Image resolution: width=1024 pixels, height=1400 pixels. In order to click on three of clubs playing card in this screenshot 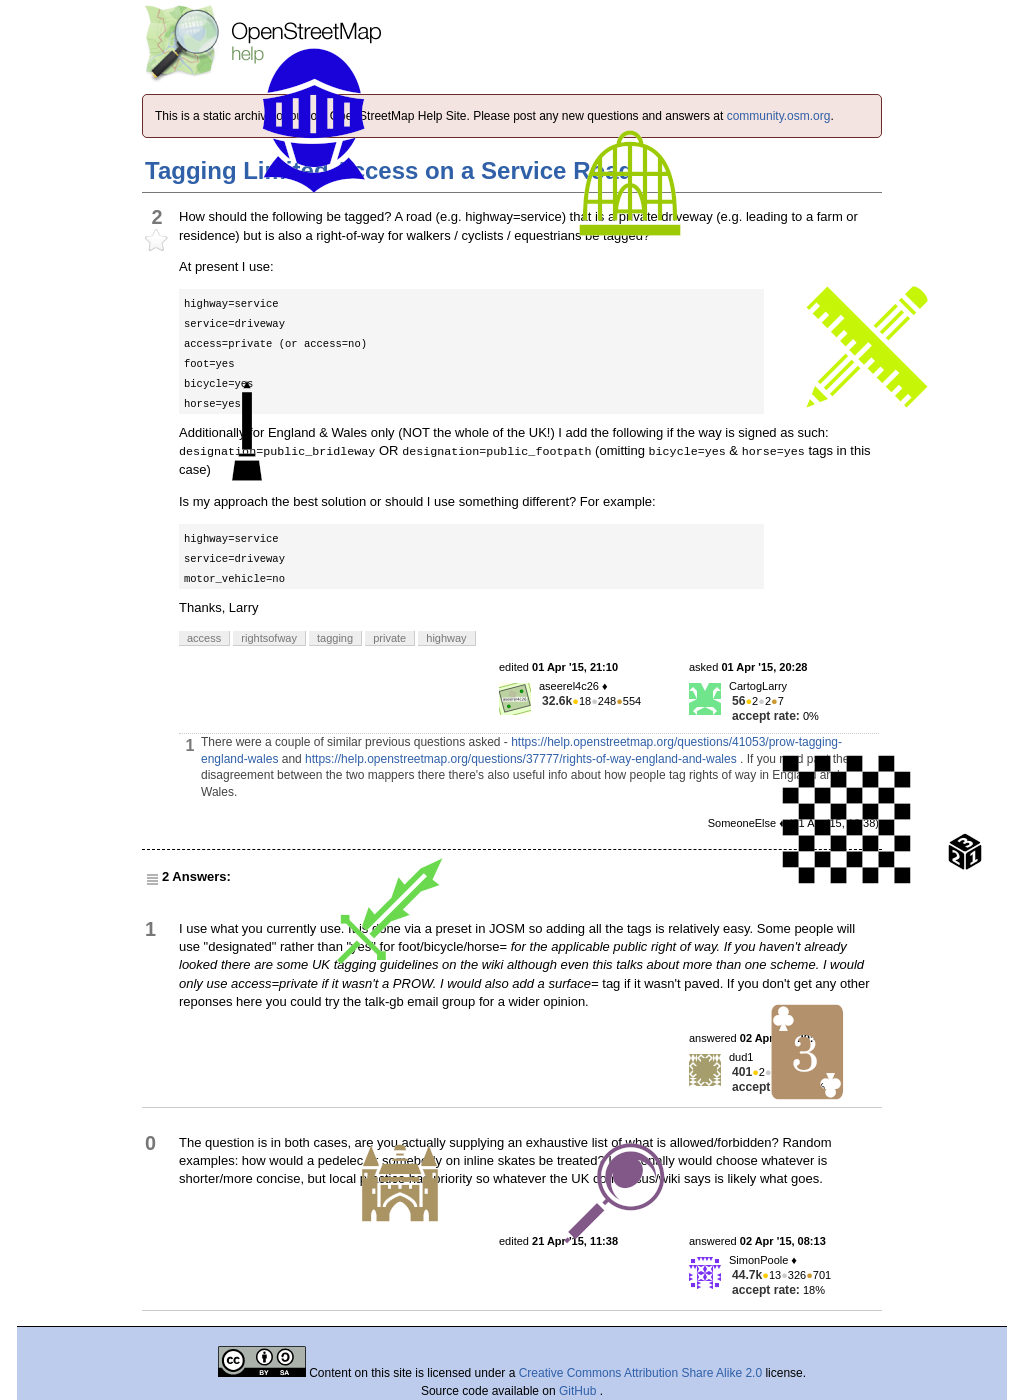, I will do `click(807, 1052)`.